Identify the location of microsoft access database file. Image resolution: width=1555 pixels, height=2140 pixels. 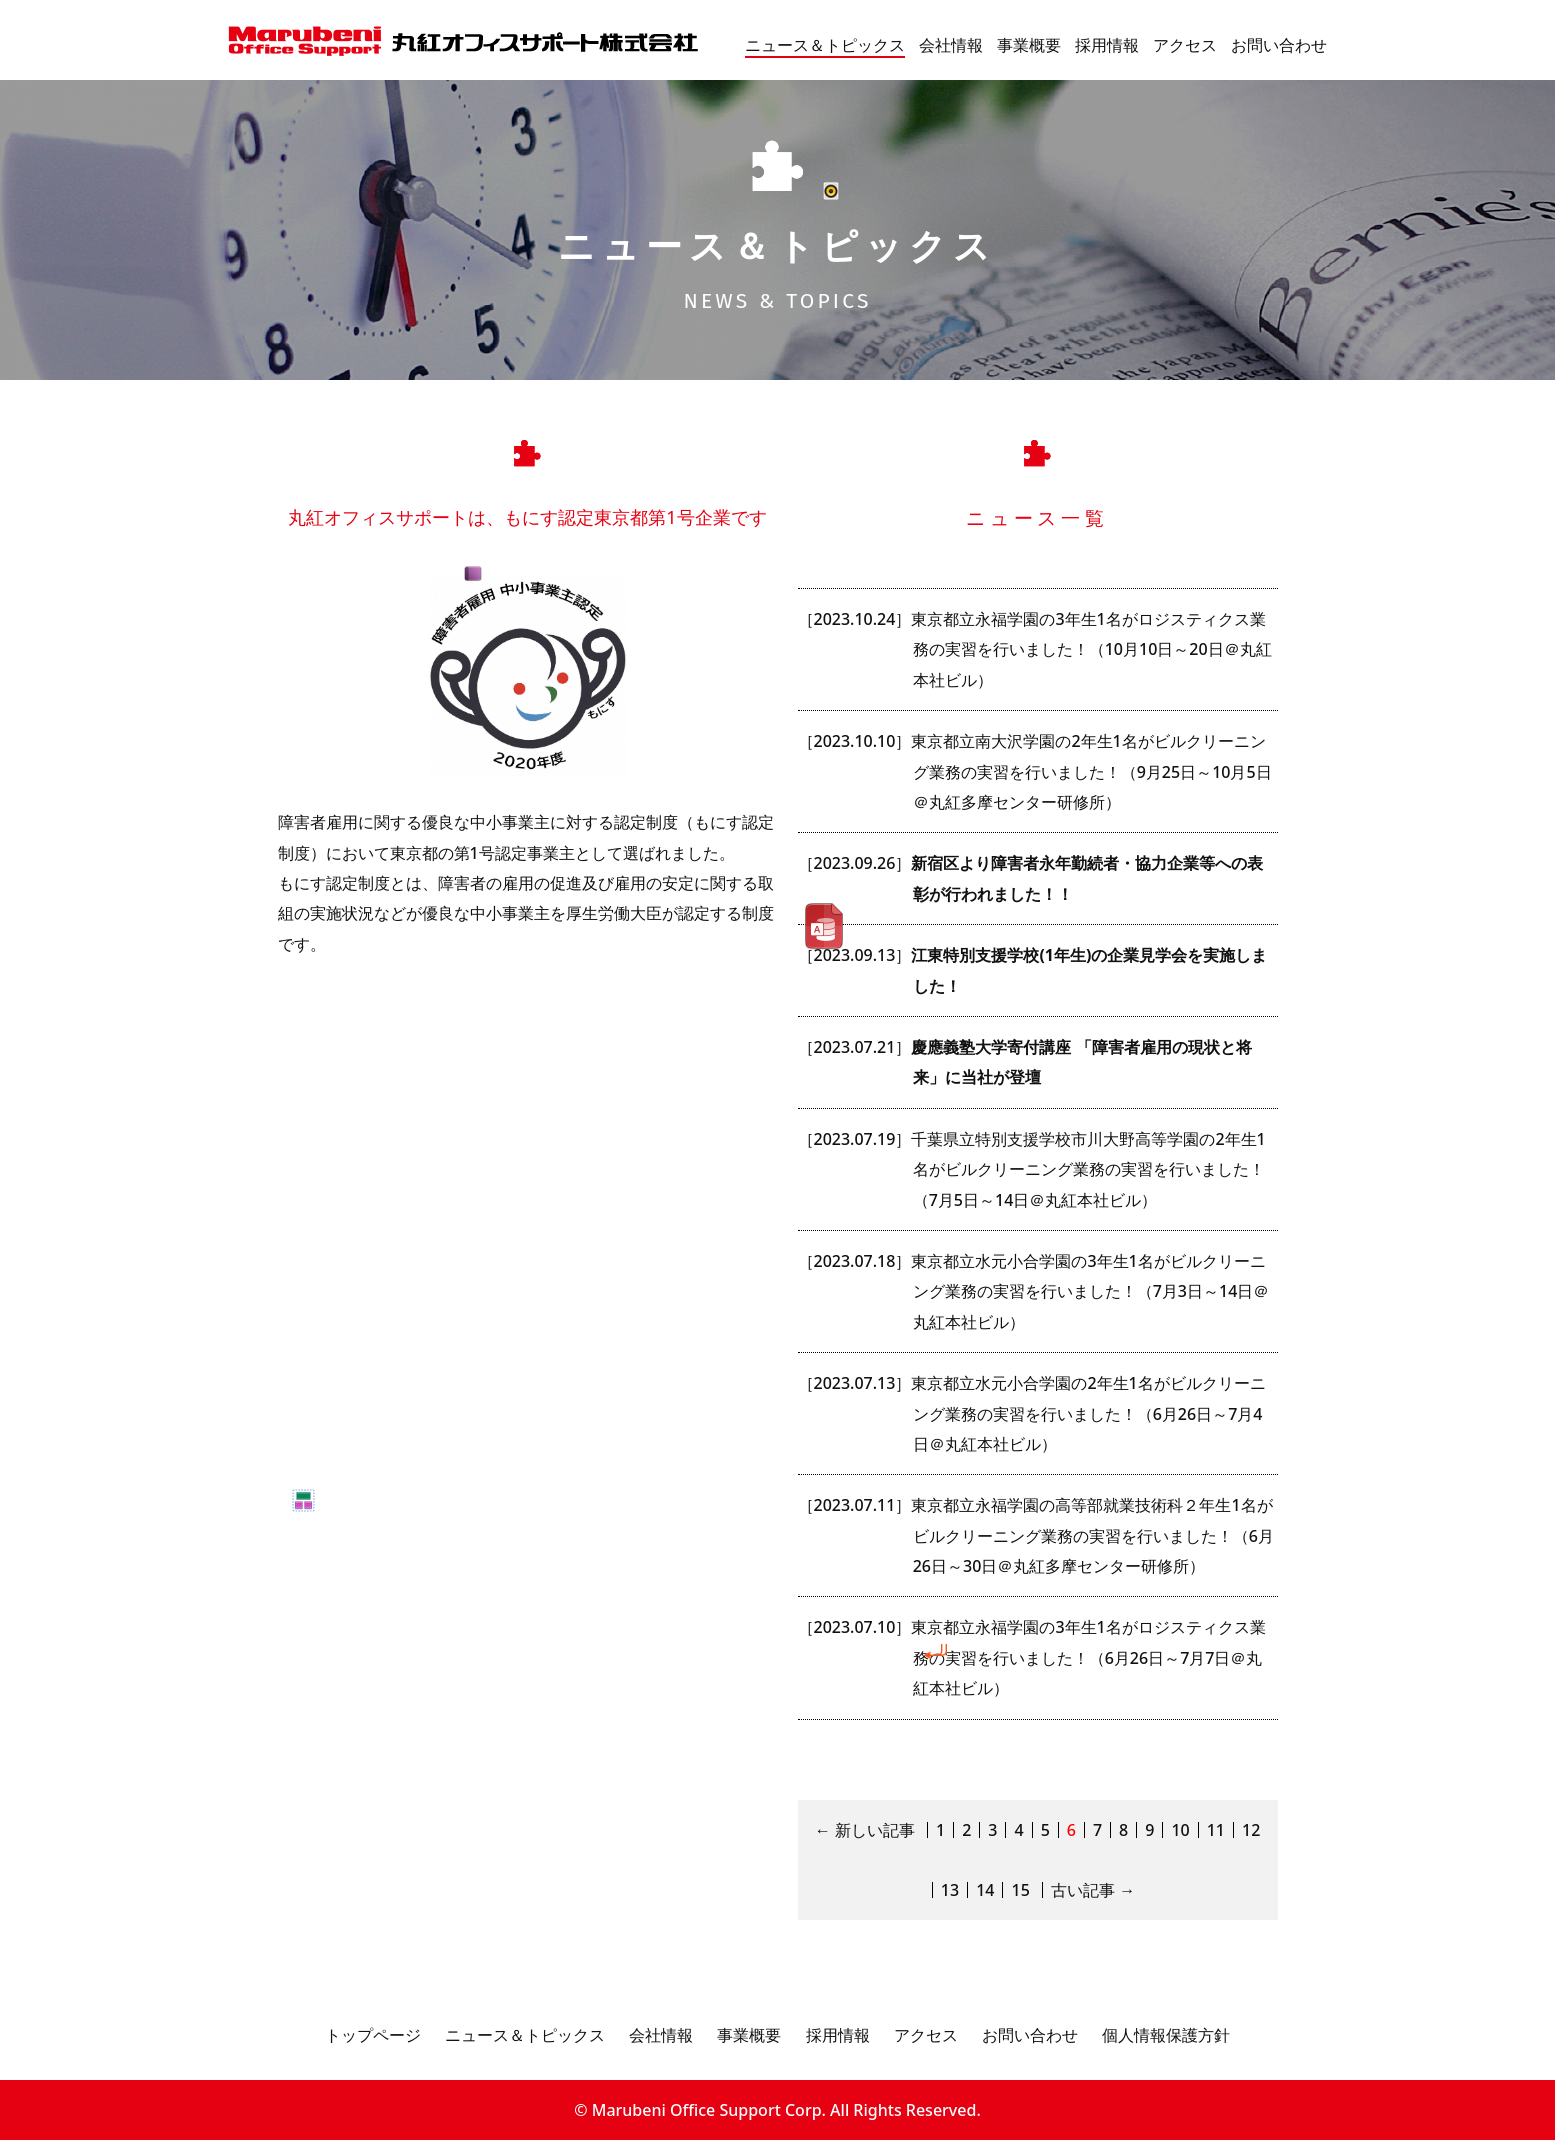
(824, 926).